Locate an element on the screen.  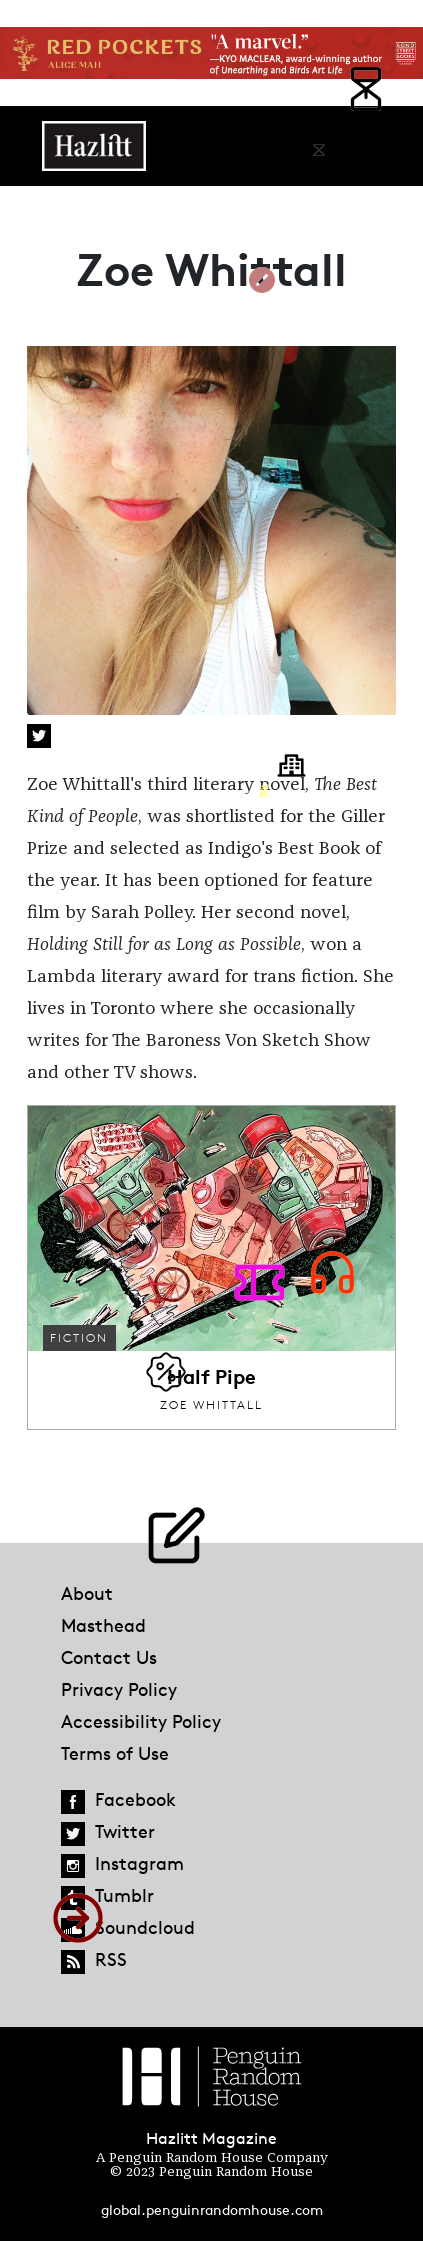
view apartment or residential building details is located at coordinates (291, 765).